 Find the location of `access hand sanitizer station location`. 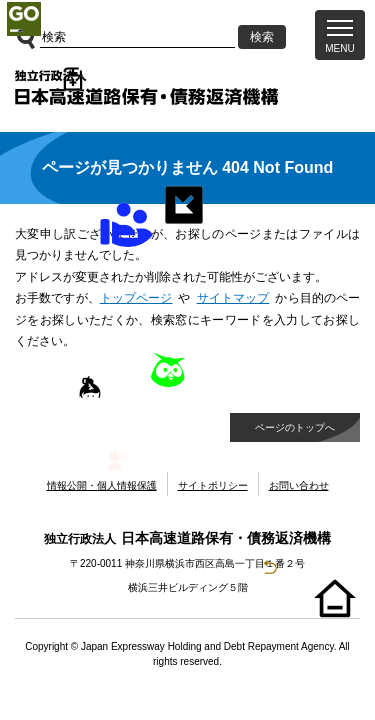

access hand sanitizer station location is located at coordinates (73, 79).